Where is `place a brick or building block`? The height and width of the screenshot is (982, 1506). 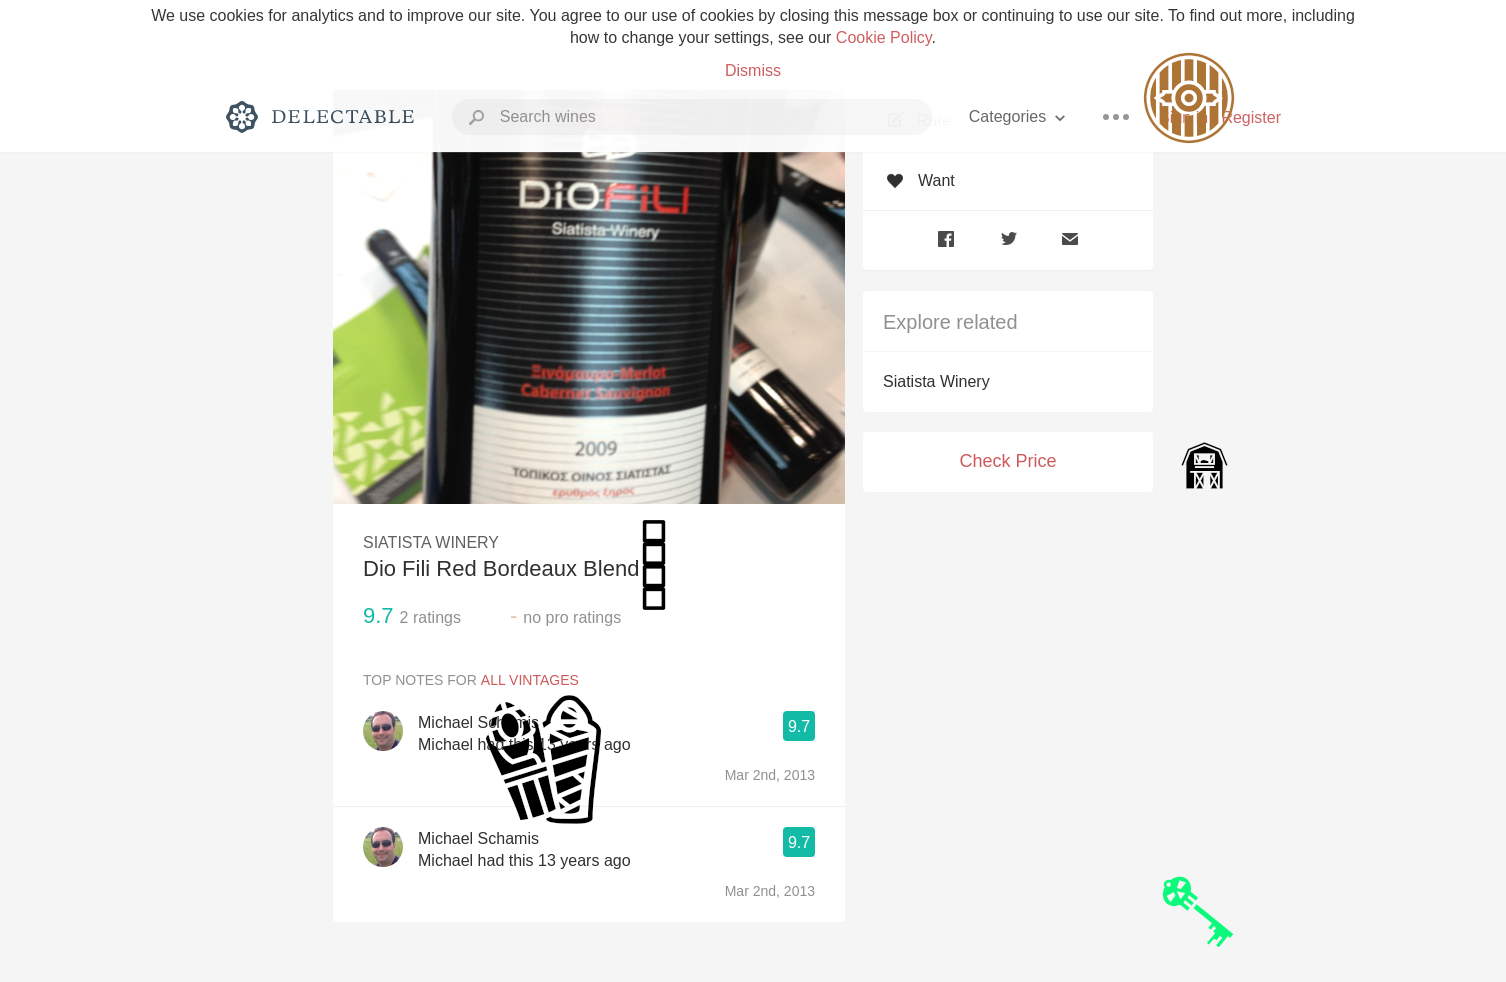
place a brick or building block is located at coordinates (654, 565).